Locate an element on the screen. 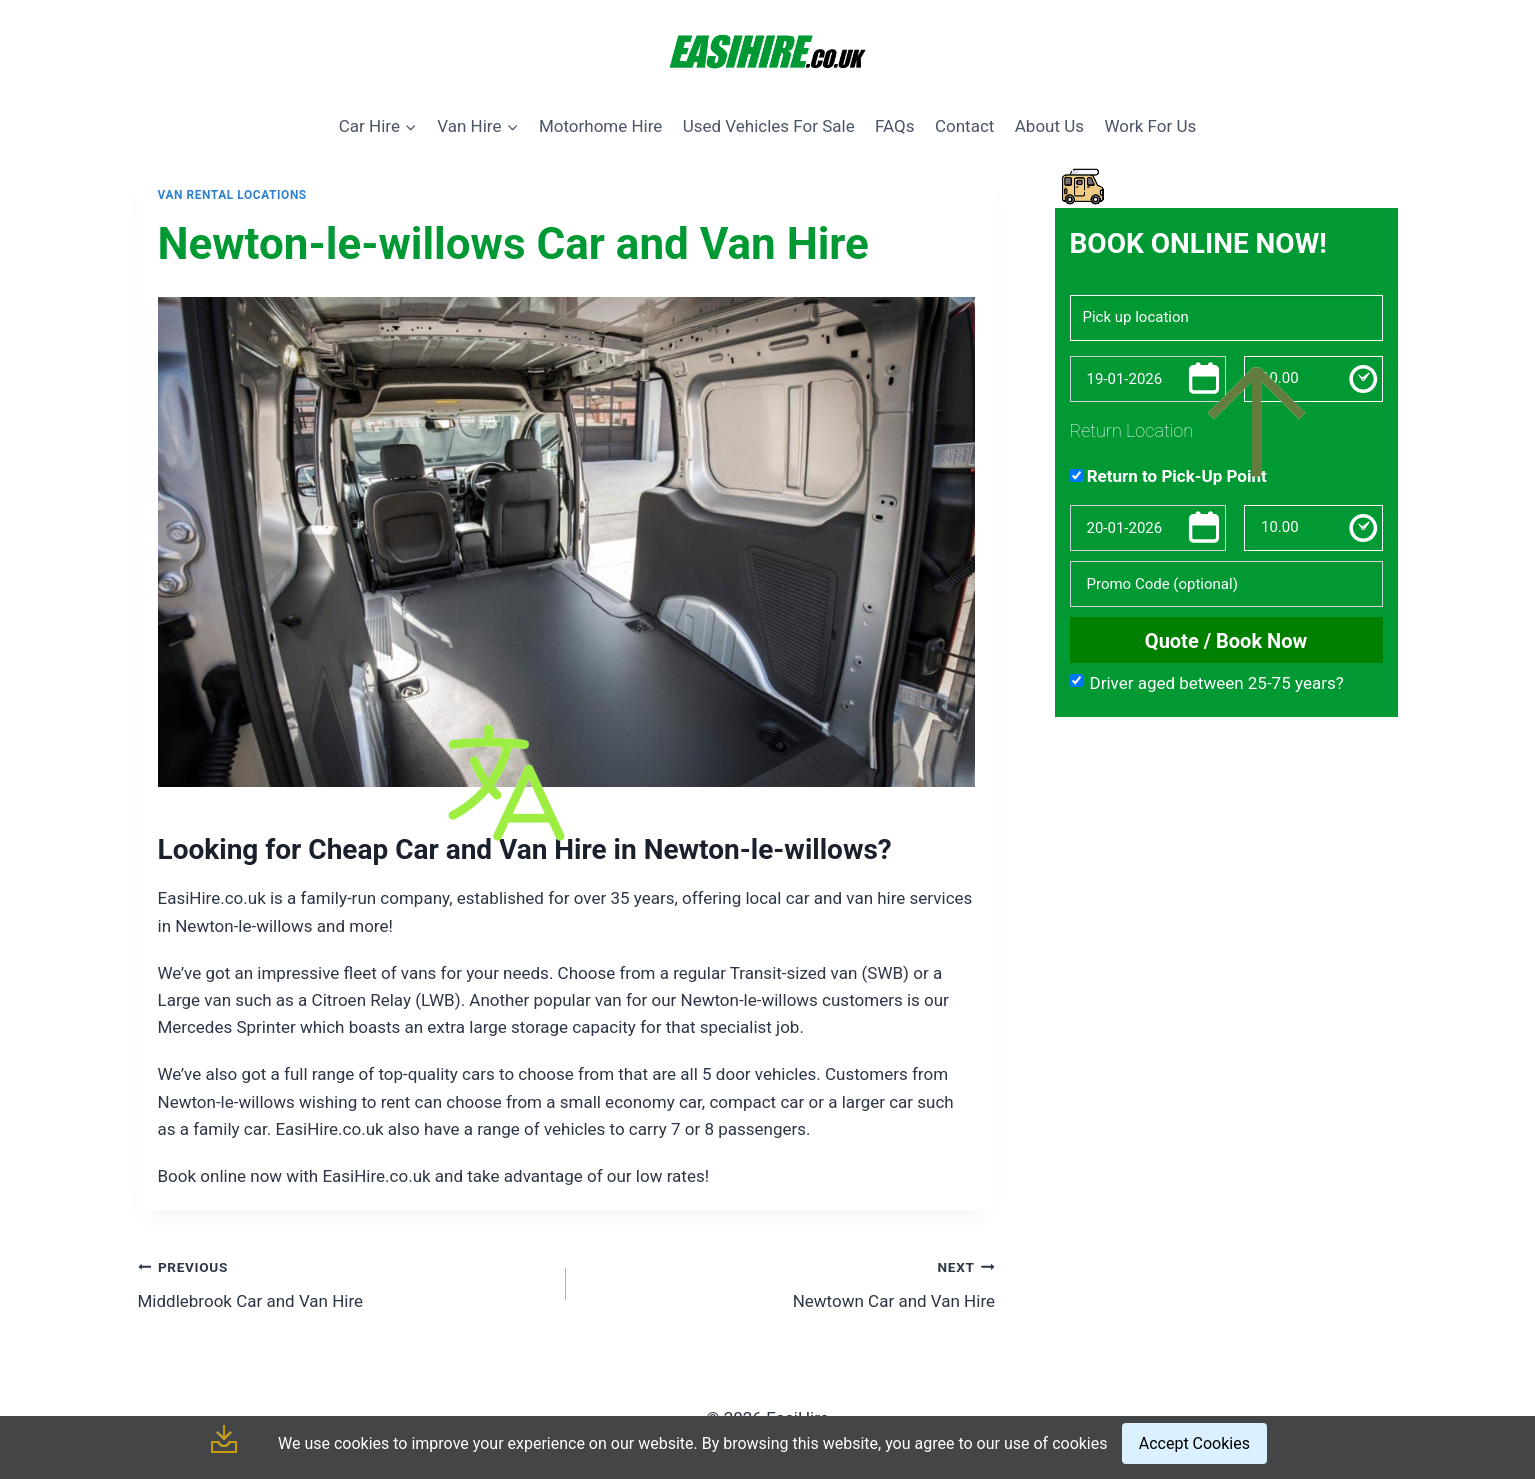 This screenshot has width=1535, height=1479. move item up in a list is located at coordinates (1252, 422).